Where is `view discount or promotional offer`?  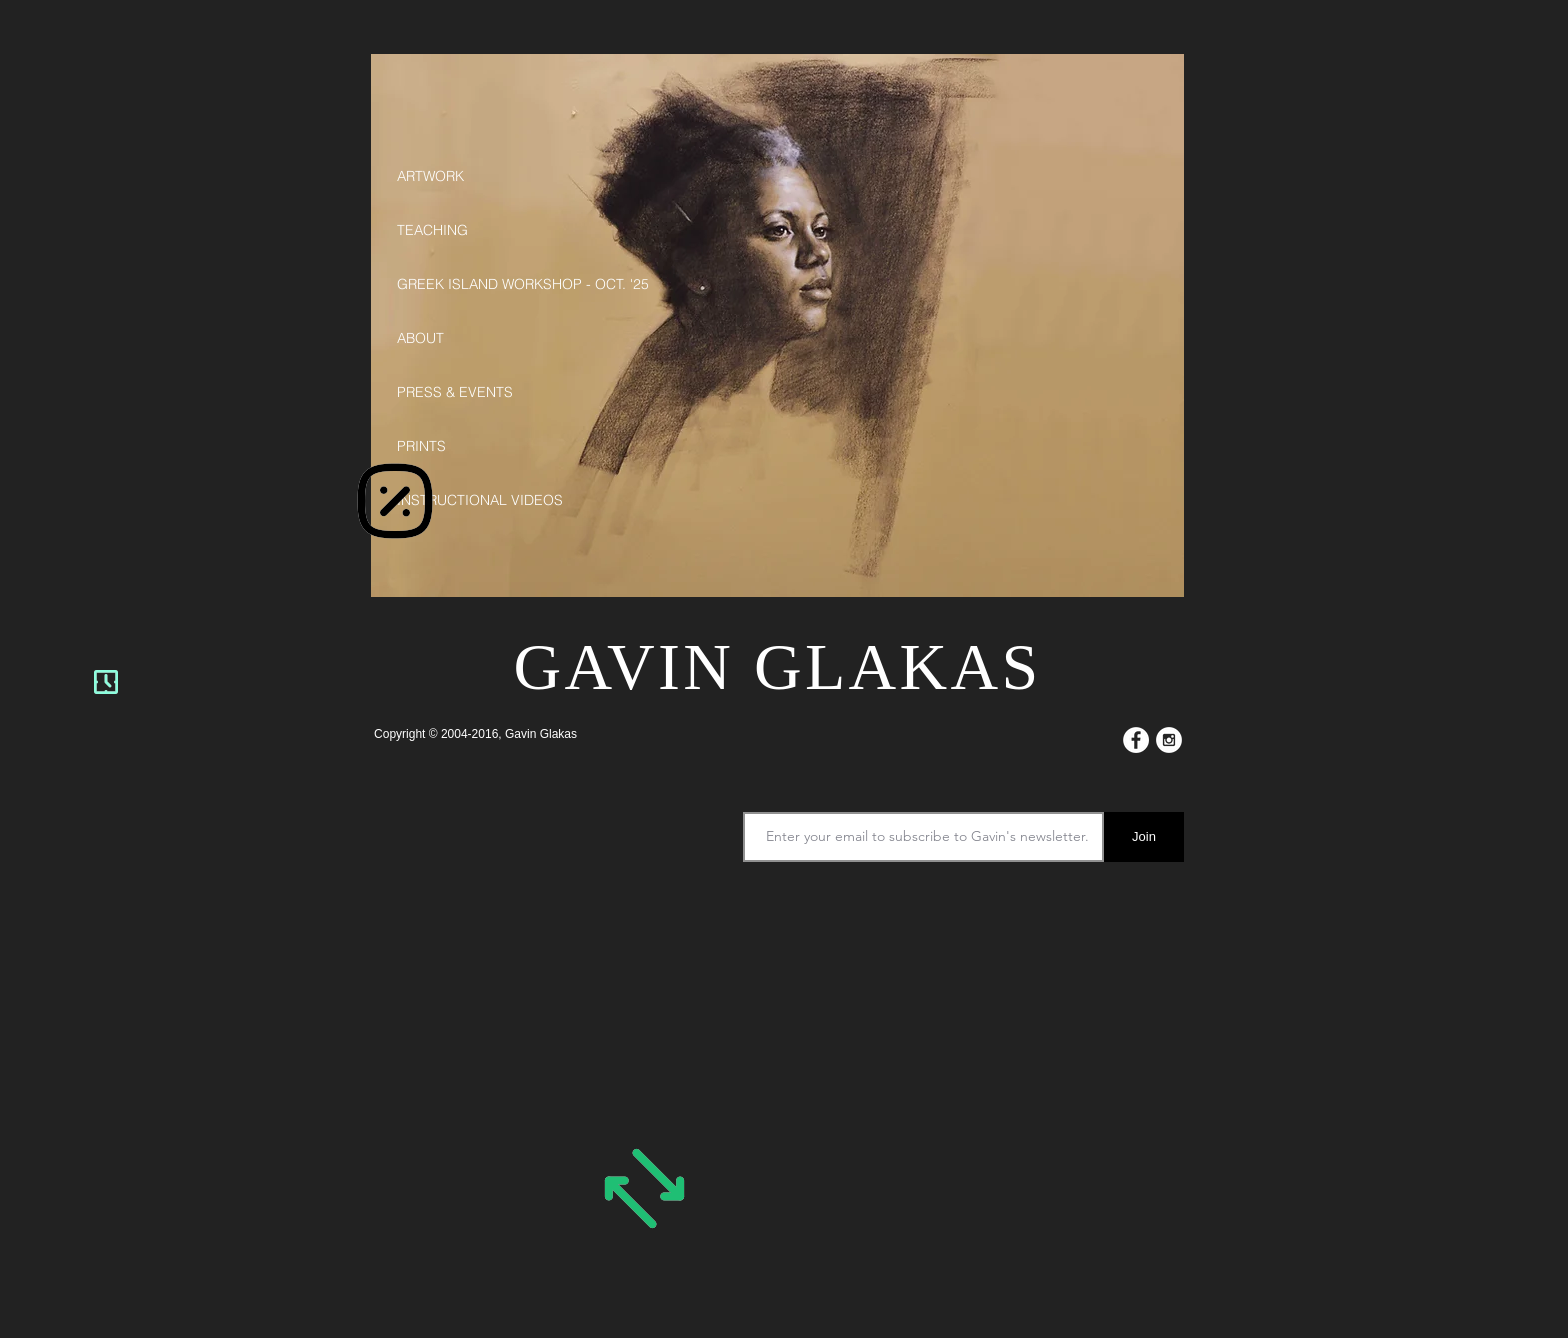 view discount or promotional offer is located at coordinates (395, 501).